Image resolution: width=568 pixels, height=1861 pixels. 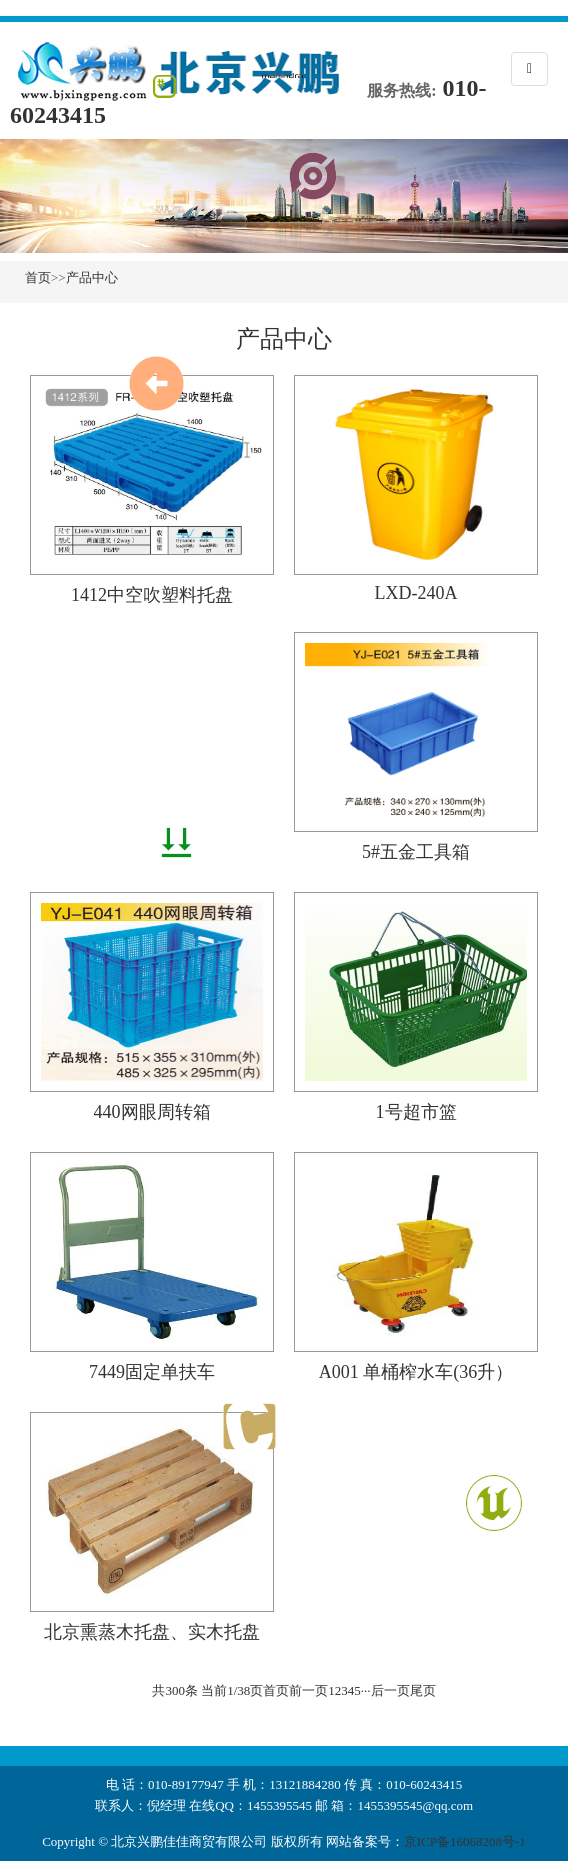 I want to click on open stackedit markdown editor, so click(x=164, y=86).